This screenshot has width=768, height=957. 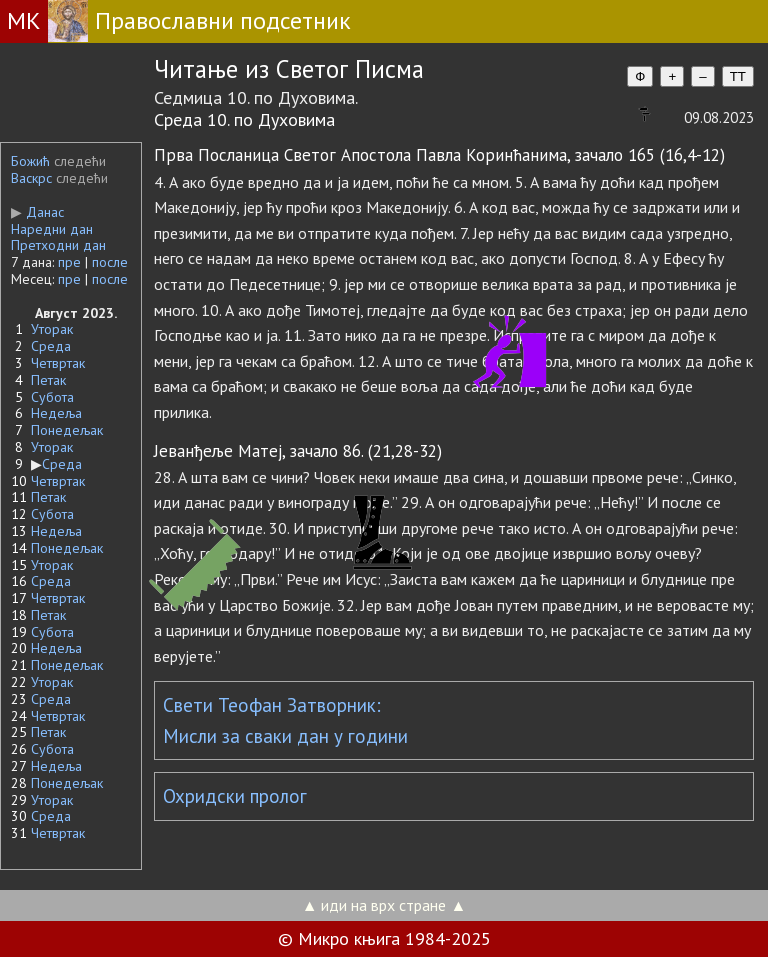 What do you see at coordinates (195, 565) in the screenshot?
I see `access woodworking or crafting tools` at bounding box center [195, 565].